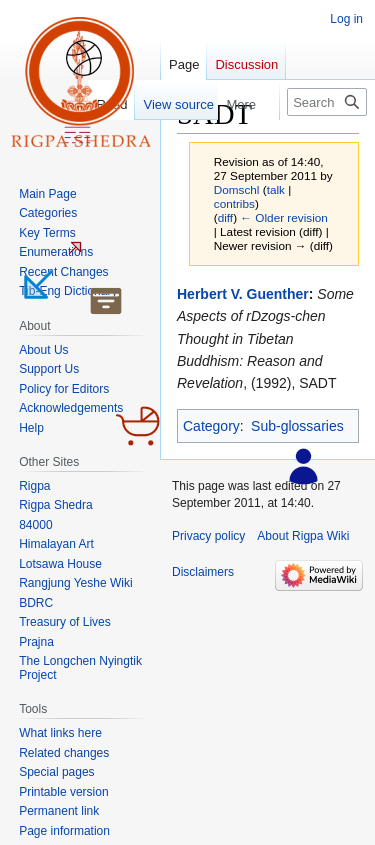 This screenshot has width=375, height=845. I want to click on apply a gradient fill to selected object, so click(77, 135).